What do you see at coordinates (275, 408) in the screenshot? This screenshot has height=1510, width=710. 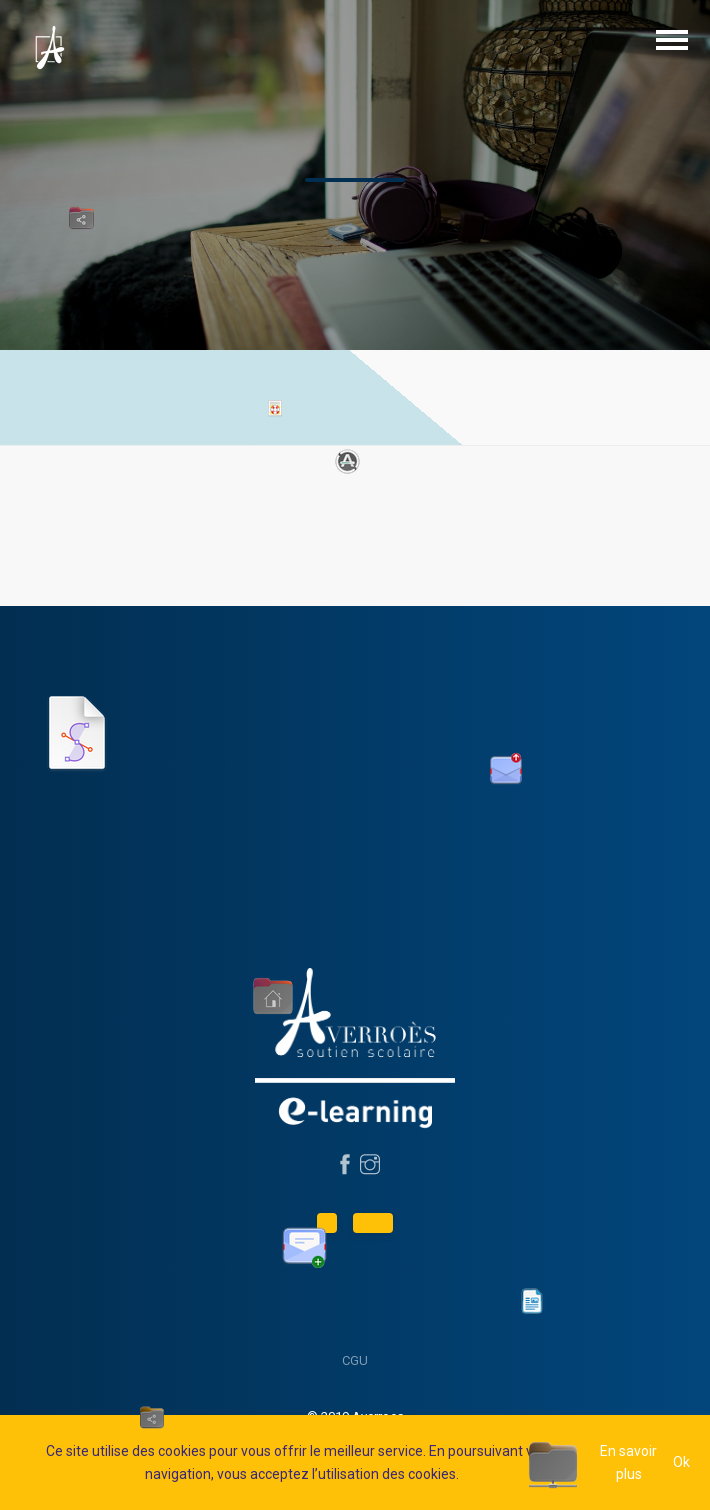 I see `access help documentation` at bounding box center [275, 408].